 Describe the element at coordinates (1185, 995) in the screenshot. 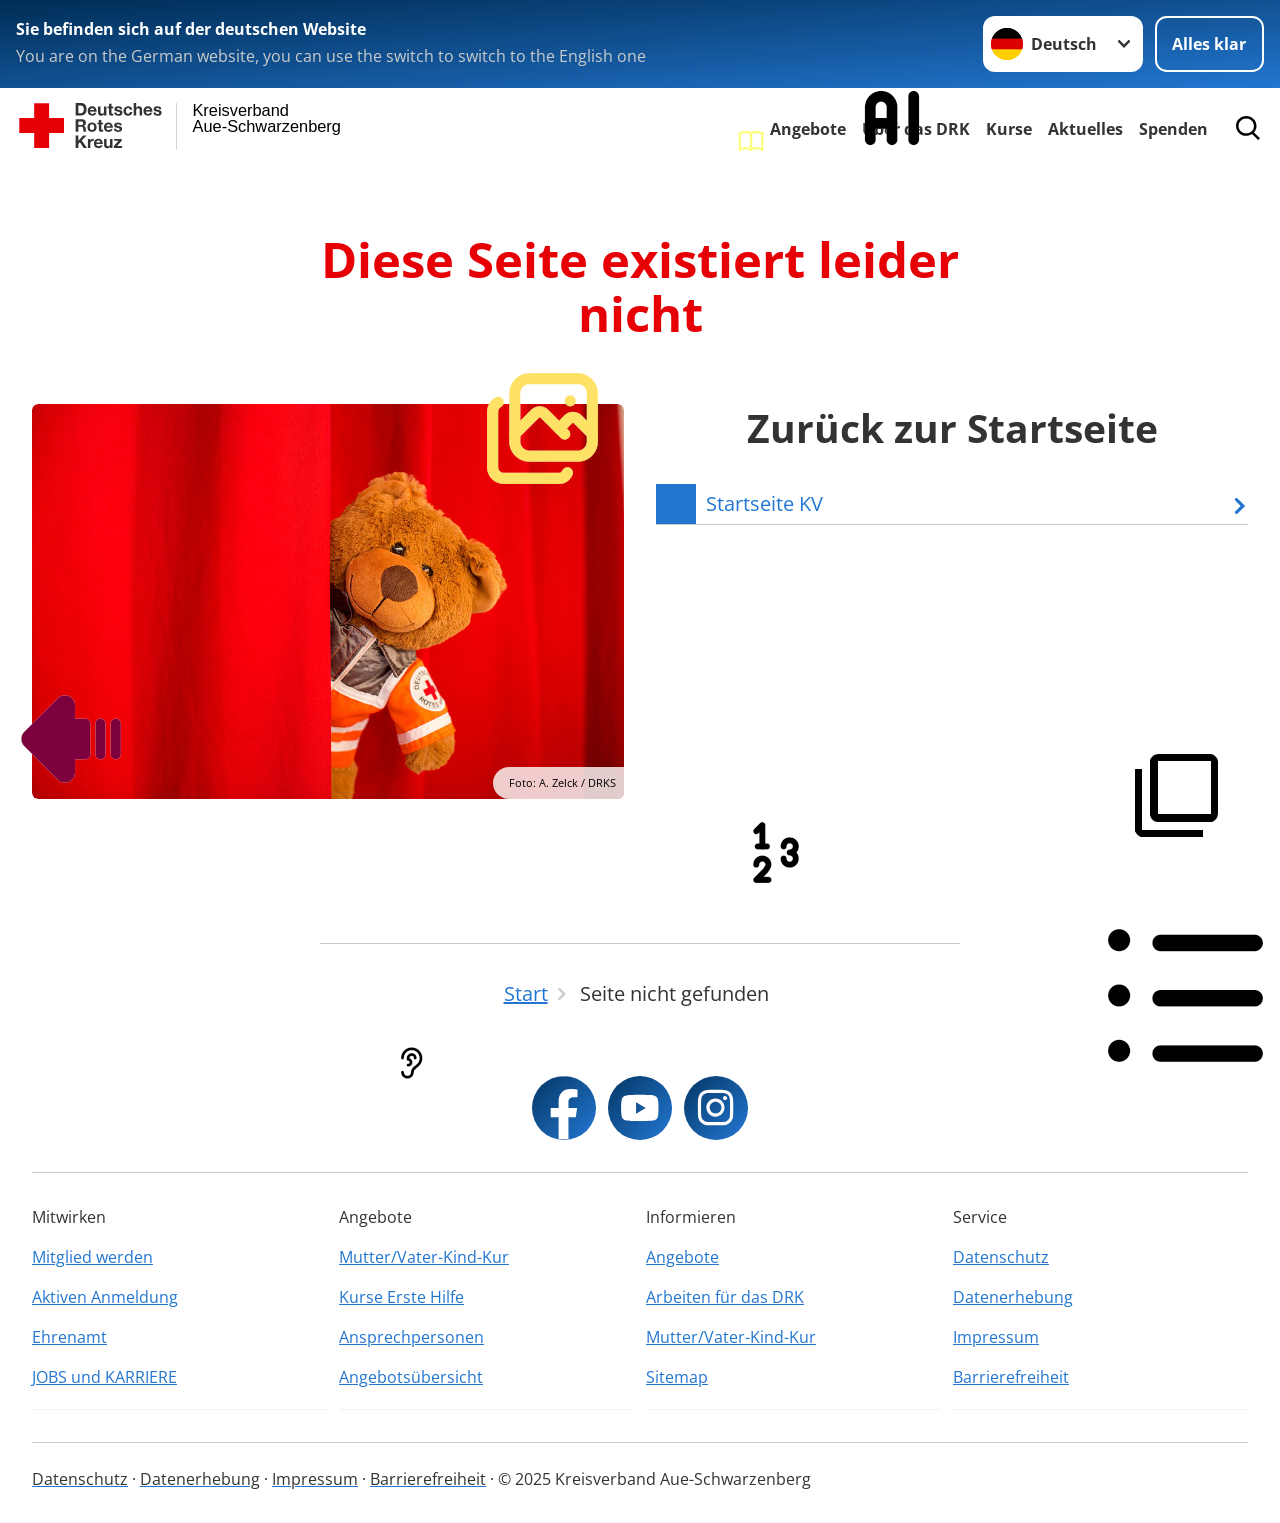

I see `view items as a bulleted list` at that location.